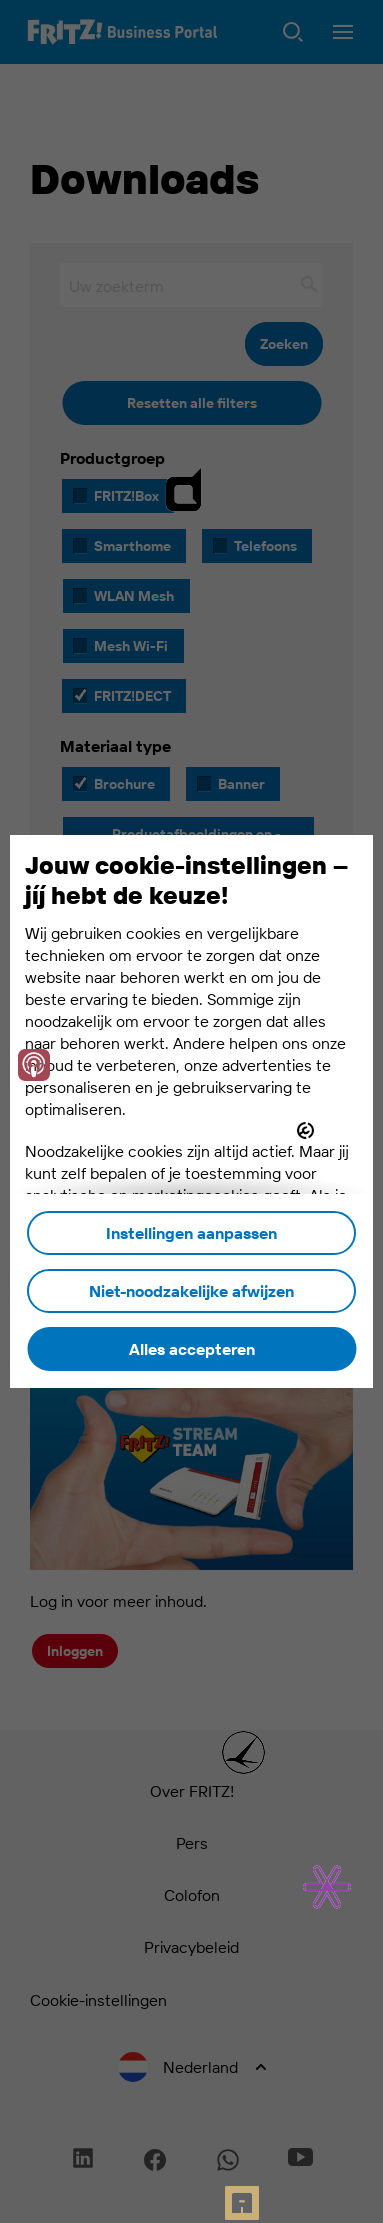 The height and width of the screenshot is (2223, 383). Describe the element at coordinates (183, 489) in the screenshot. I see `dashcube brand logo` at that location.